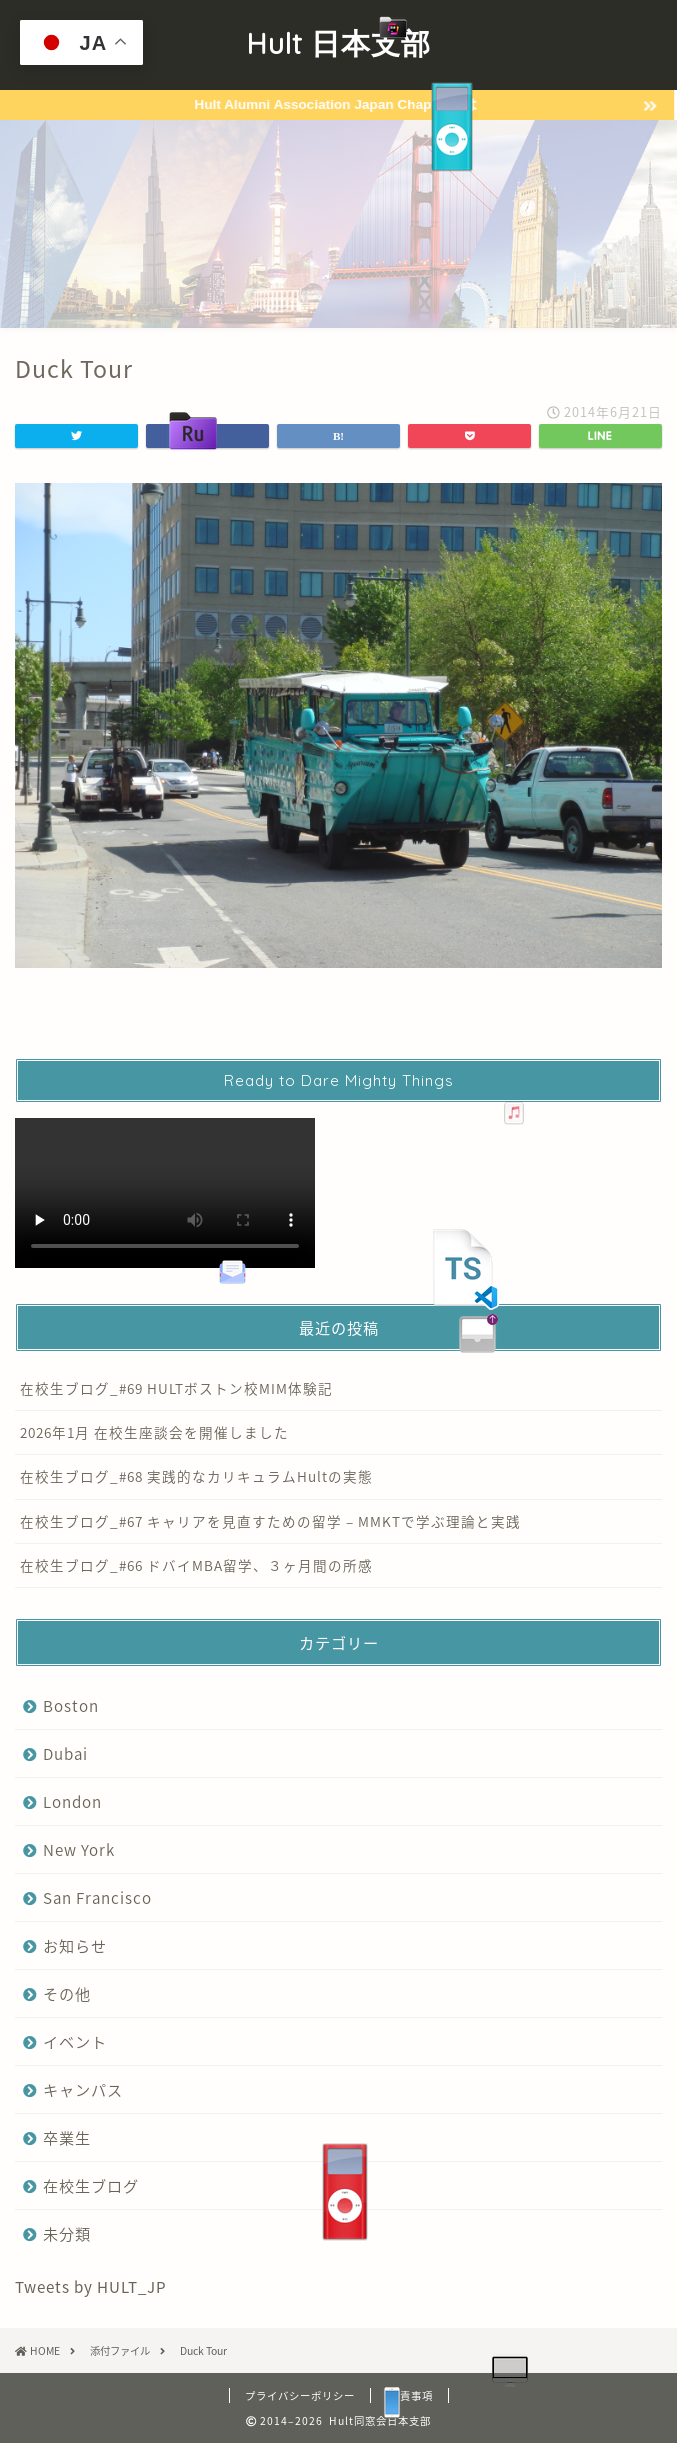  I want to click on iPod nano device connected, so click(452, 127).